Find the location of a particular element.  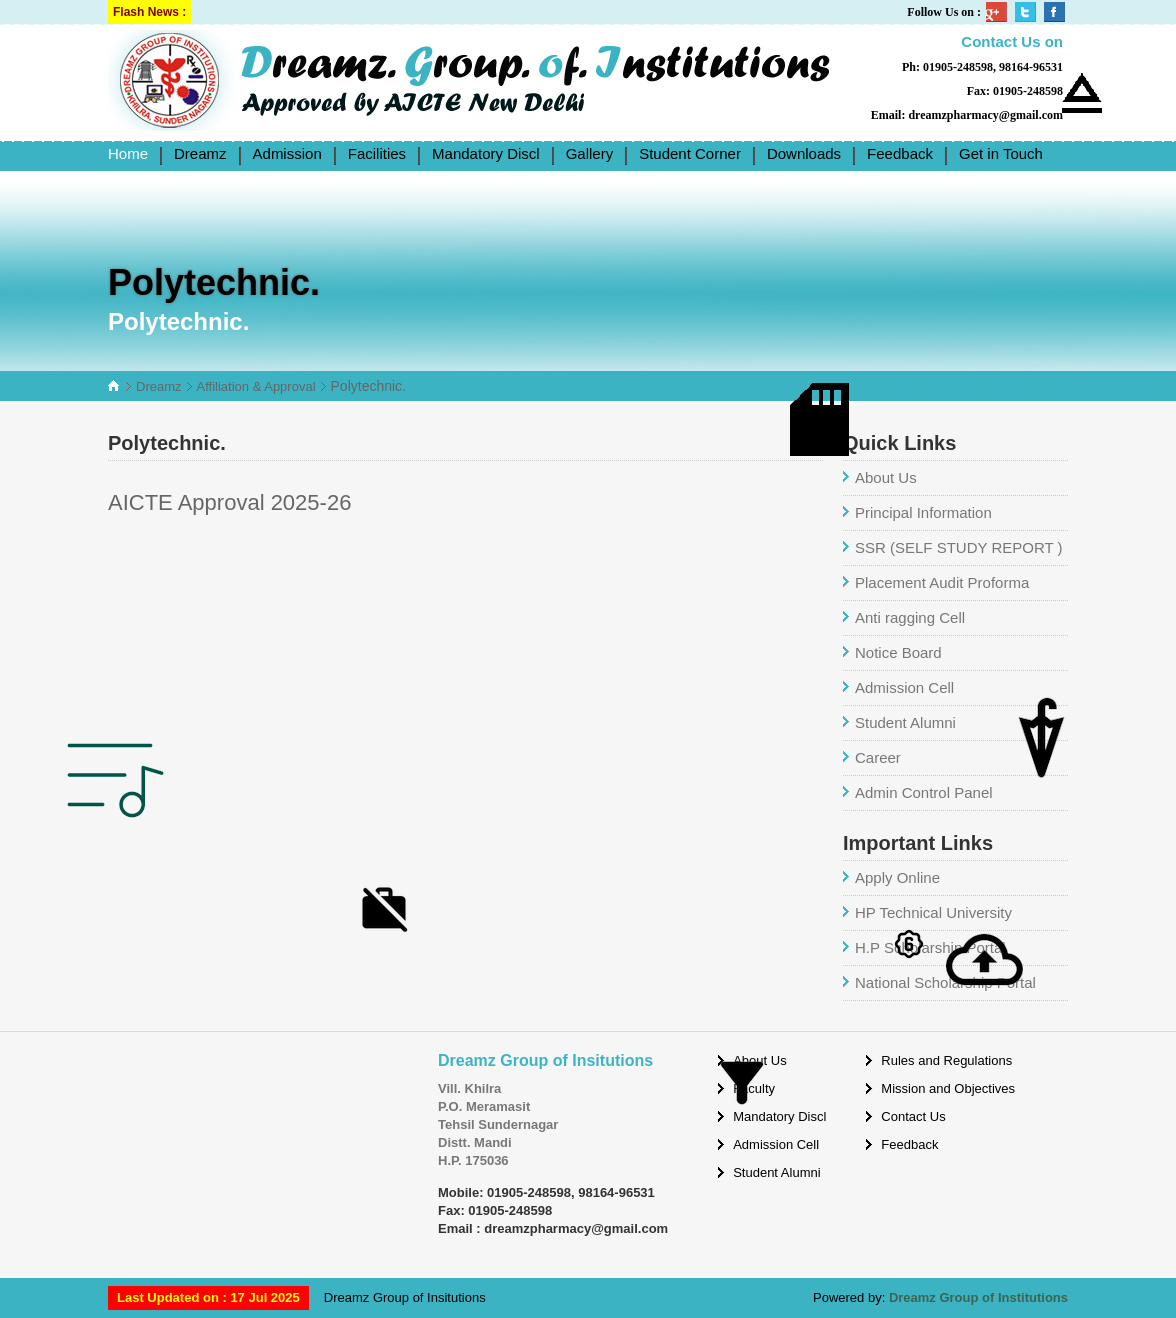

eject a disc or removable media is located at coordinates (1082, 93).